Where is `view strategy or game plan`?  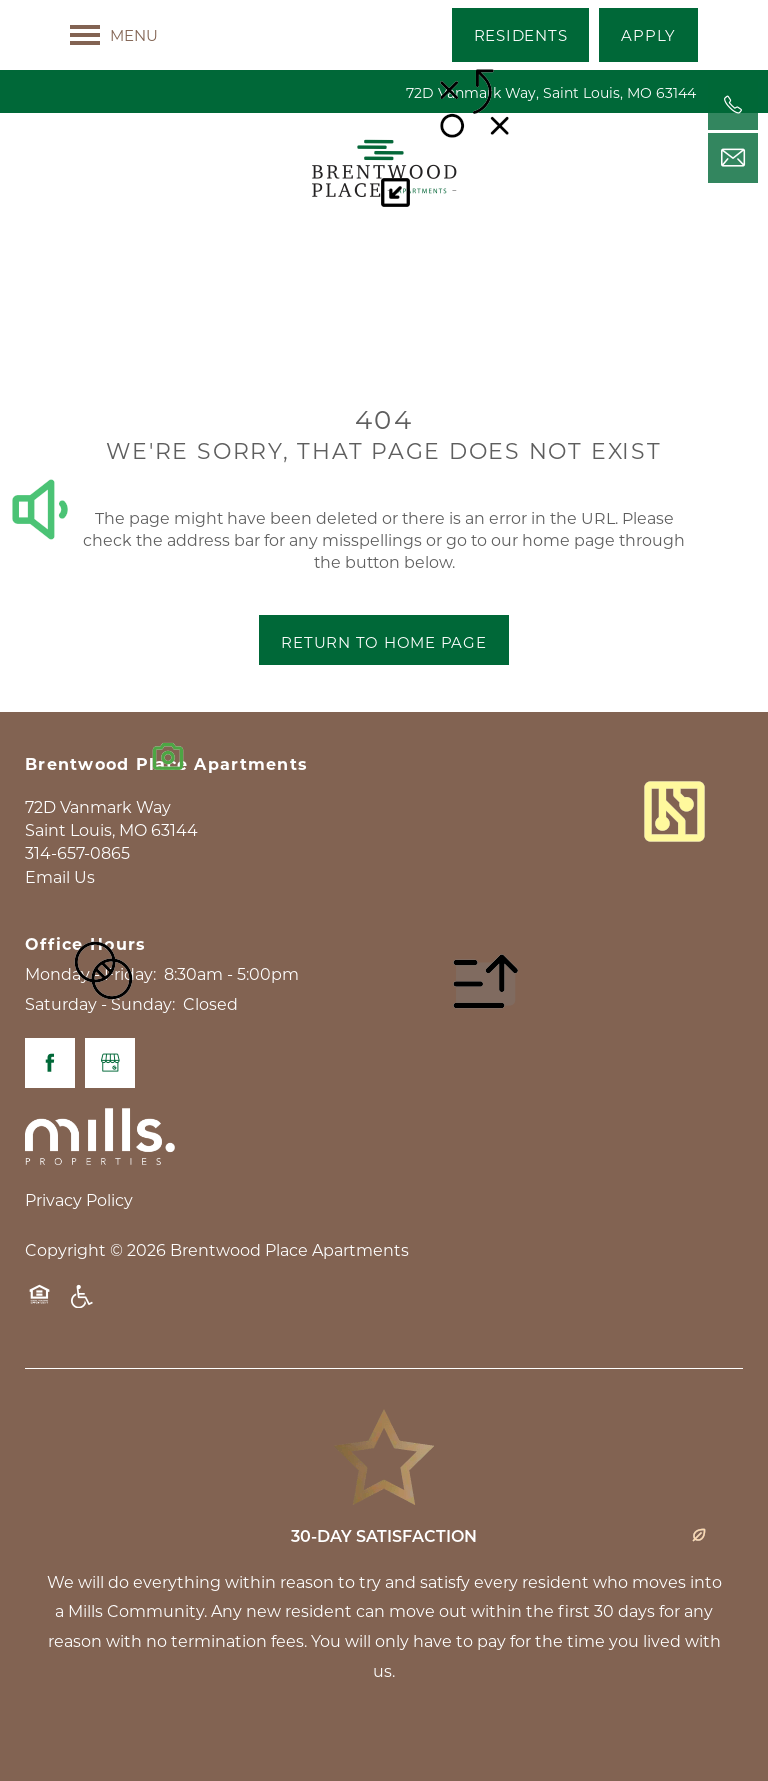 view strategy or game plan is located at coordinates (471, 103).